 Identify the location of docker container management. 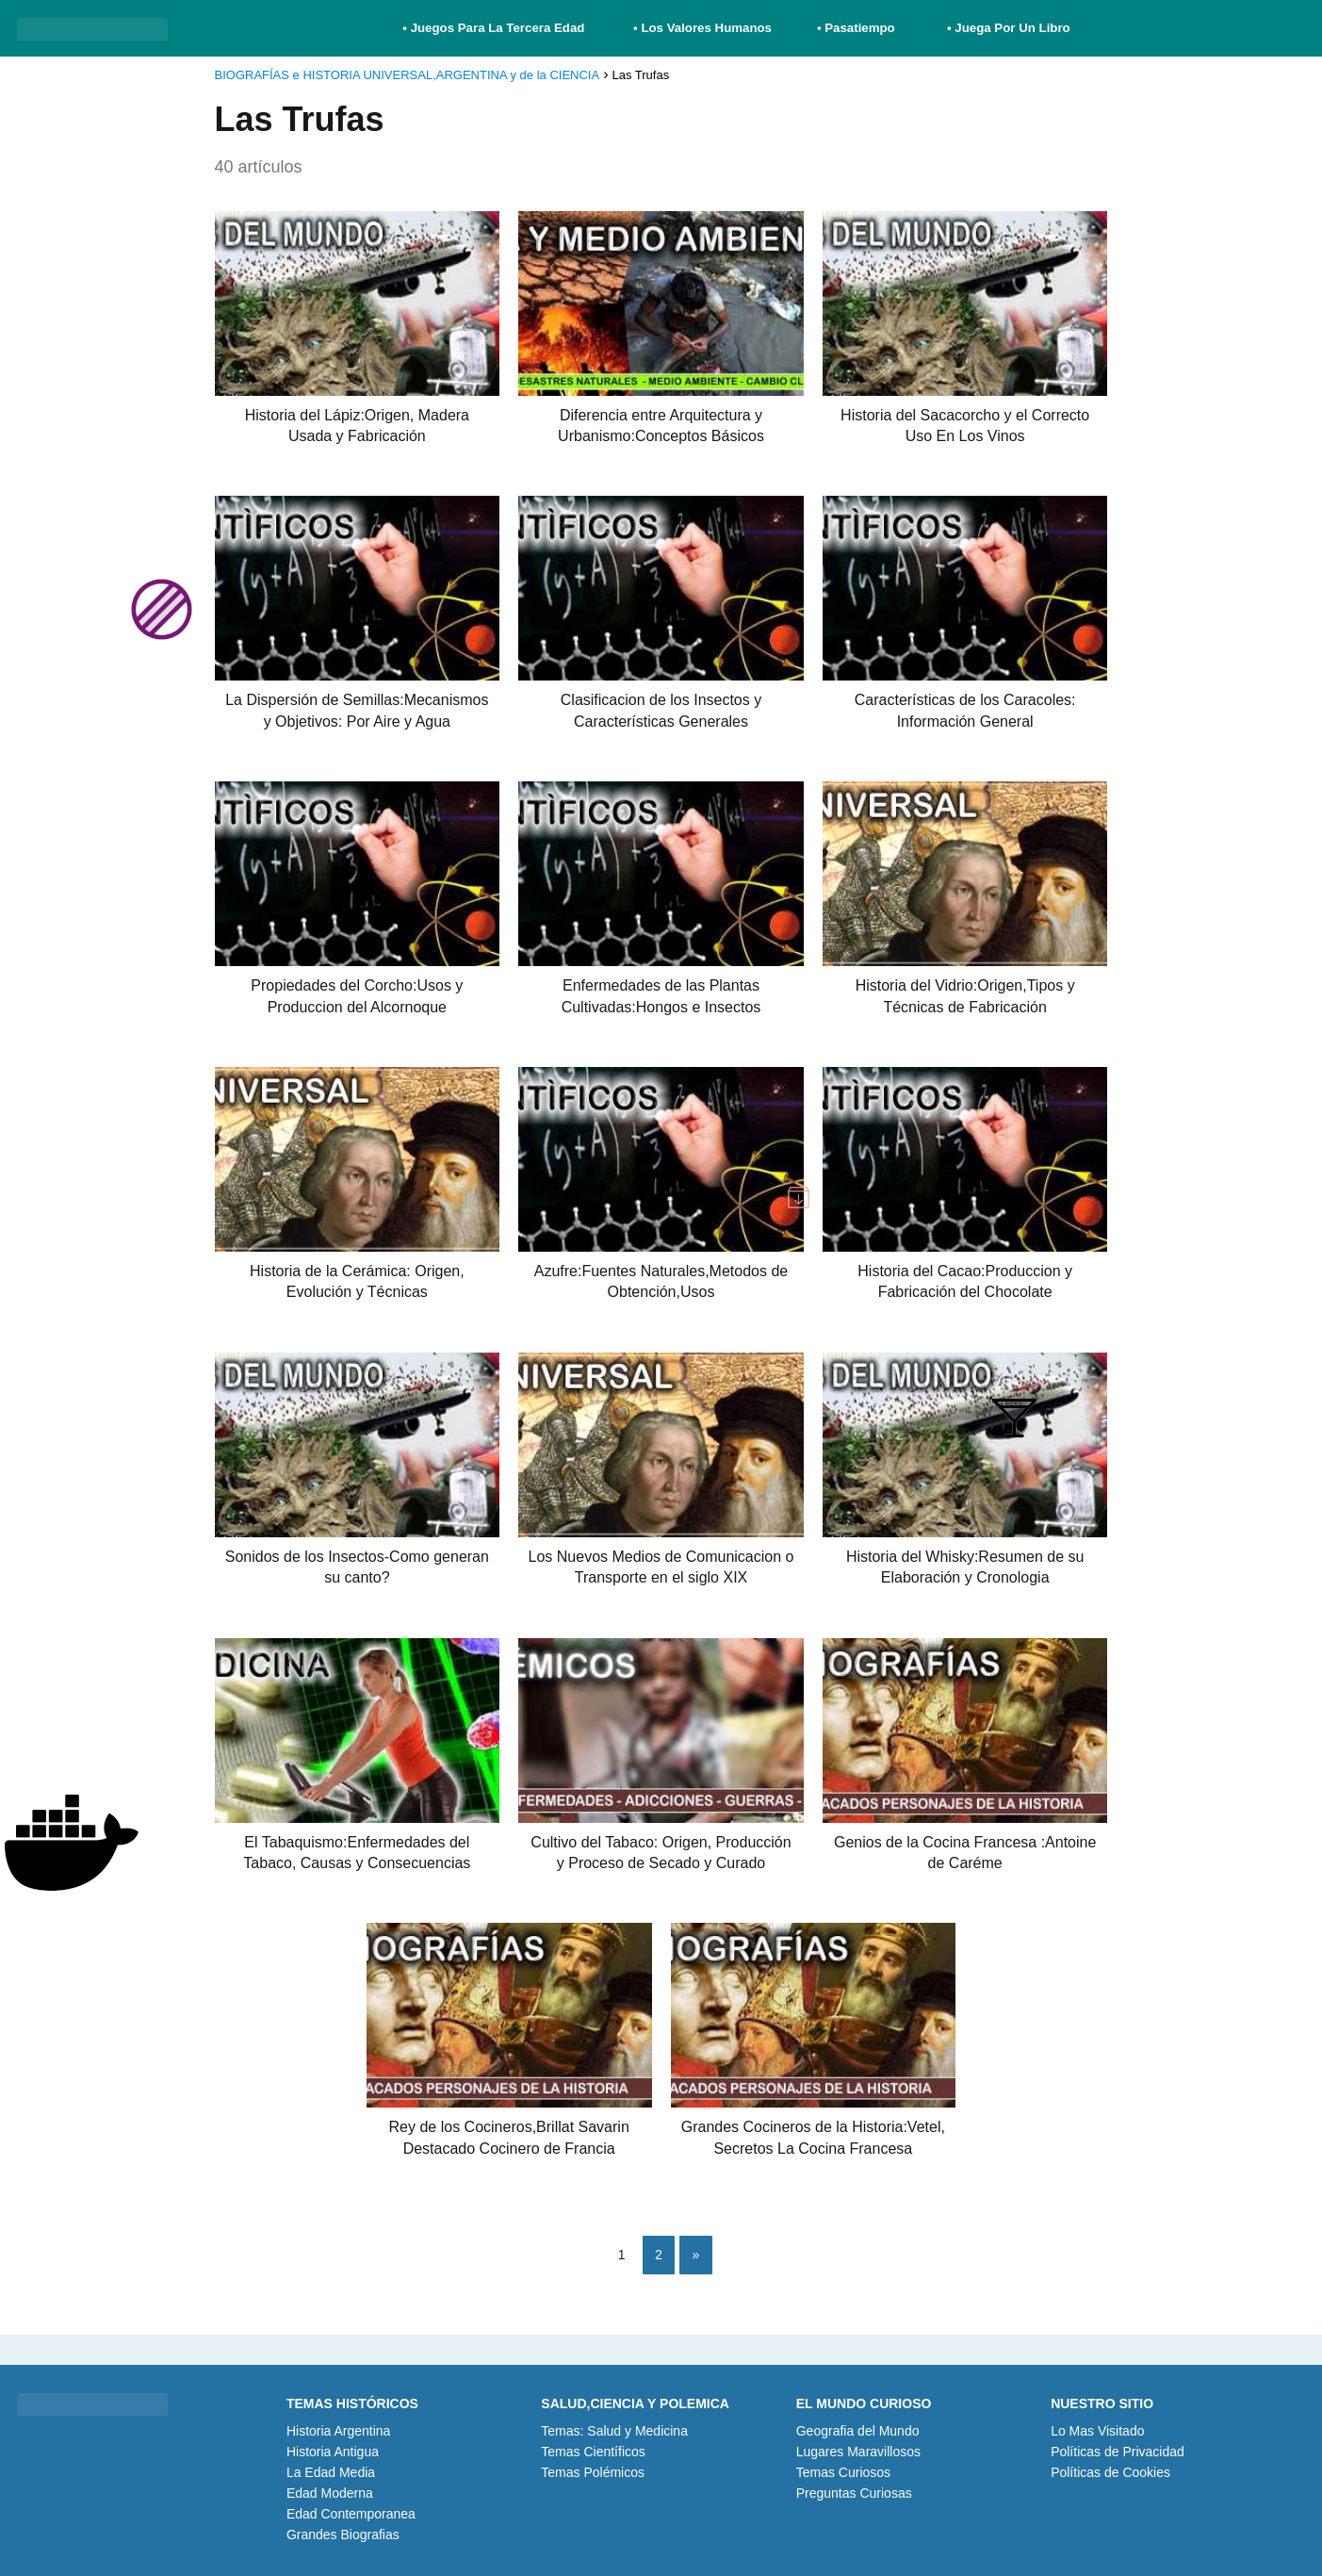
(72, 1843).